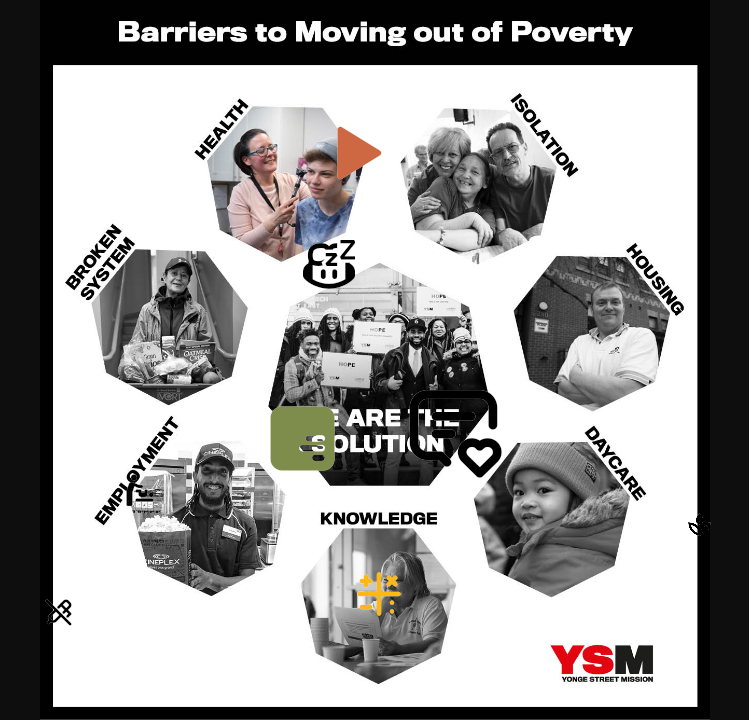 The height and width of the screenshot is (720, 749). Describe the element at coordinates (379, 594) in the screenshot. I see `open calculator or math tools` at that location.